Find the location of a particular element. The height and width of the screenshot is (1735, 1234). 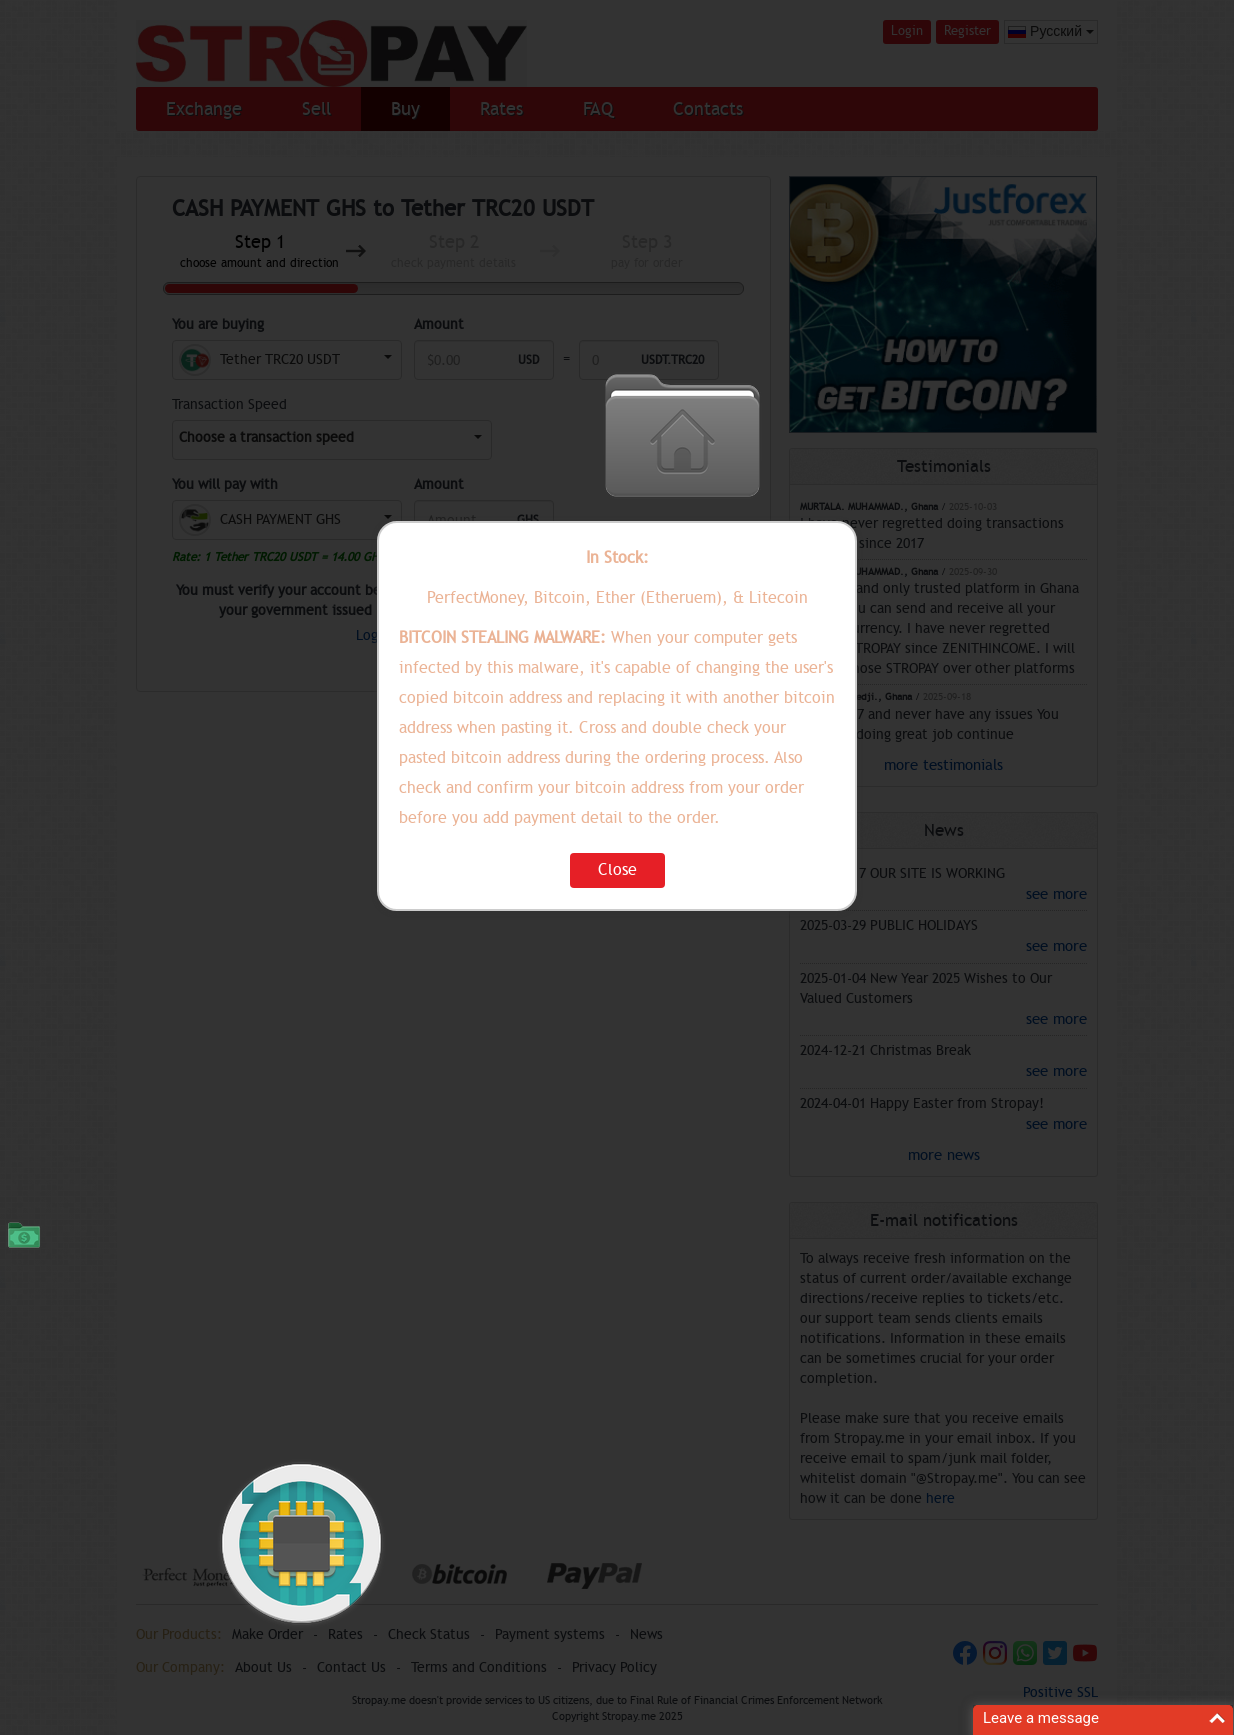

access your home folder is located at coordinates (682, 435).